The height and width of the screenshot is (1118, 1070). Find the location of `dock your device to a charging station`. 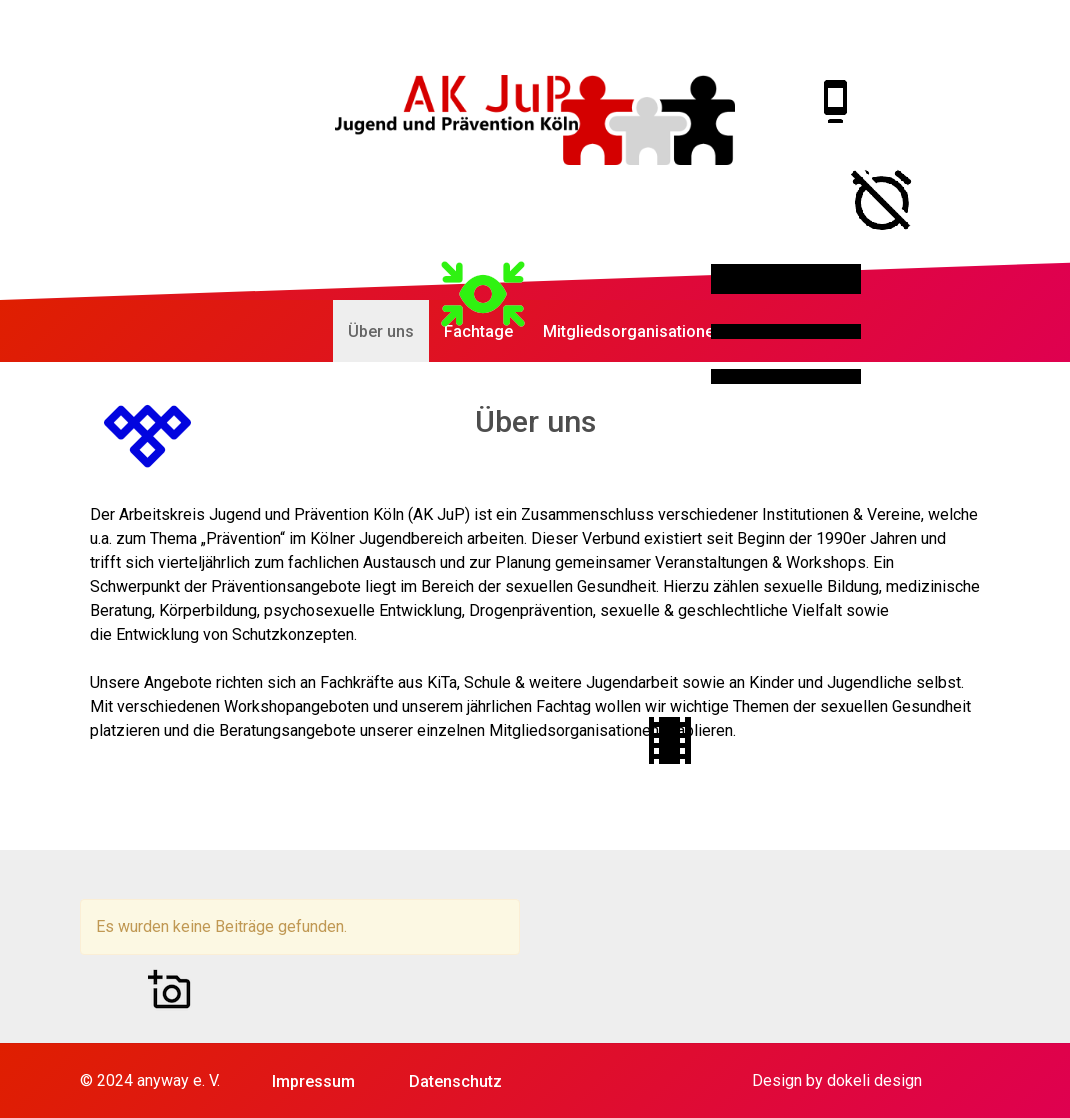

dock your device to a charging station is located at coordinates (835, 101).